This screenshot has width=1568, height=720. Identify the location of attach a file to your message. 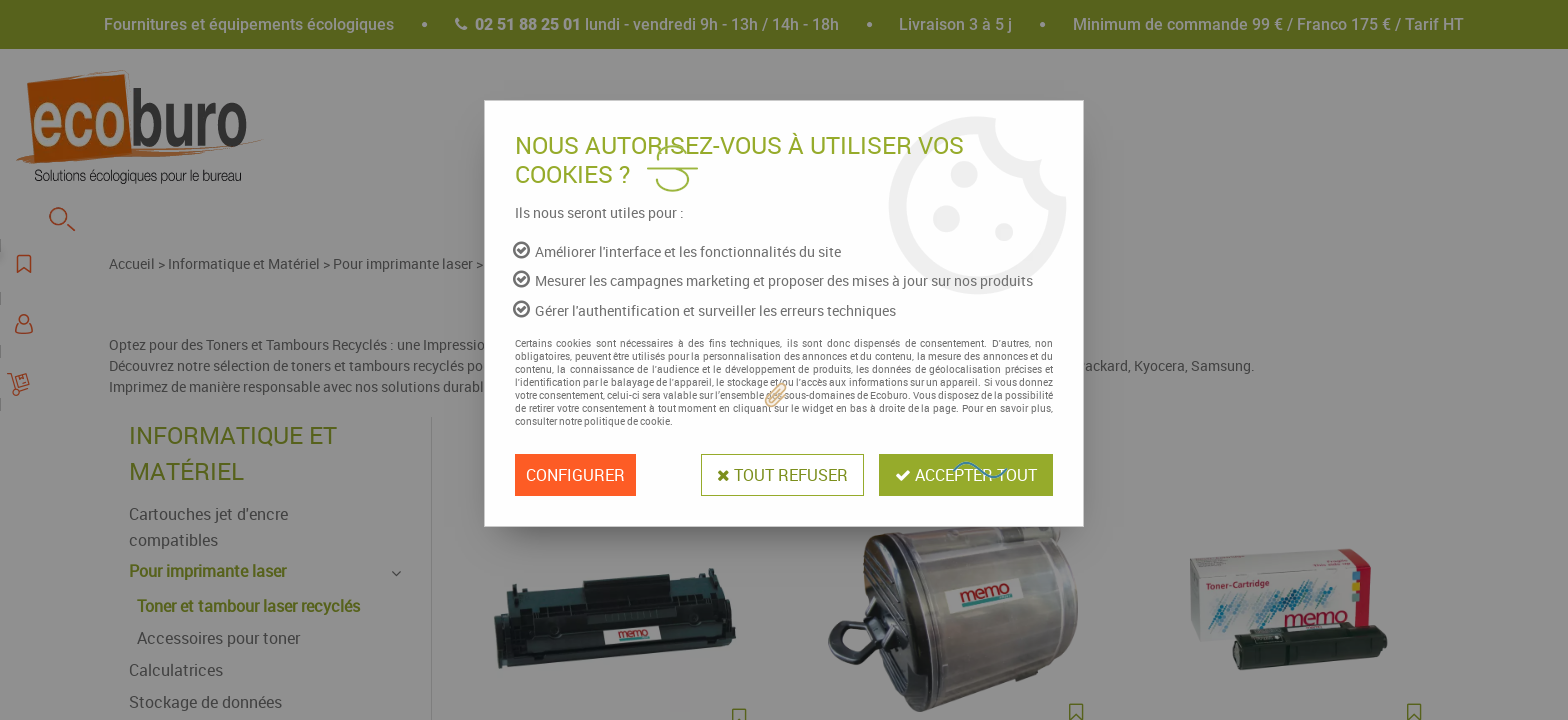
(776, 395).